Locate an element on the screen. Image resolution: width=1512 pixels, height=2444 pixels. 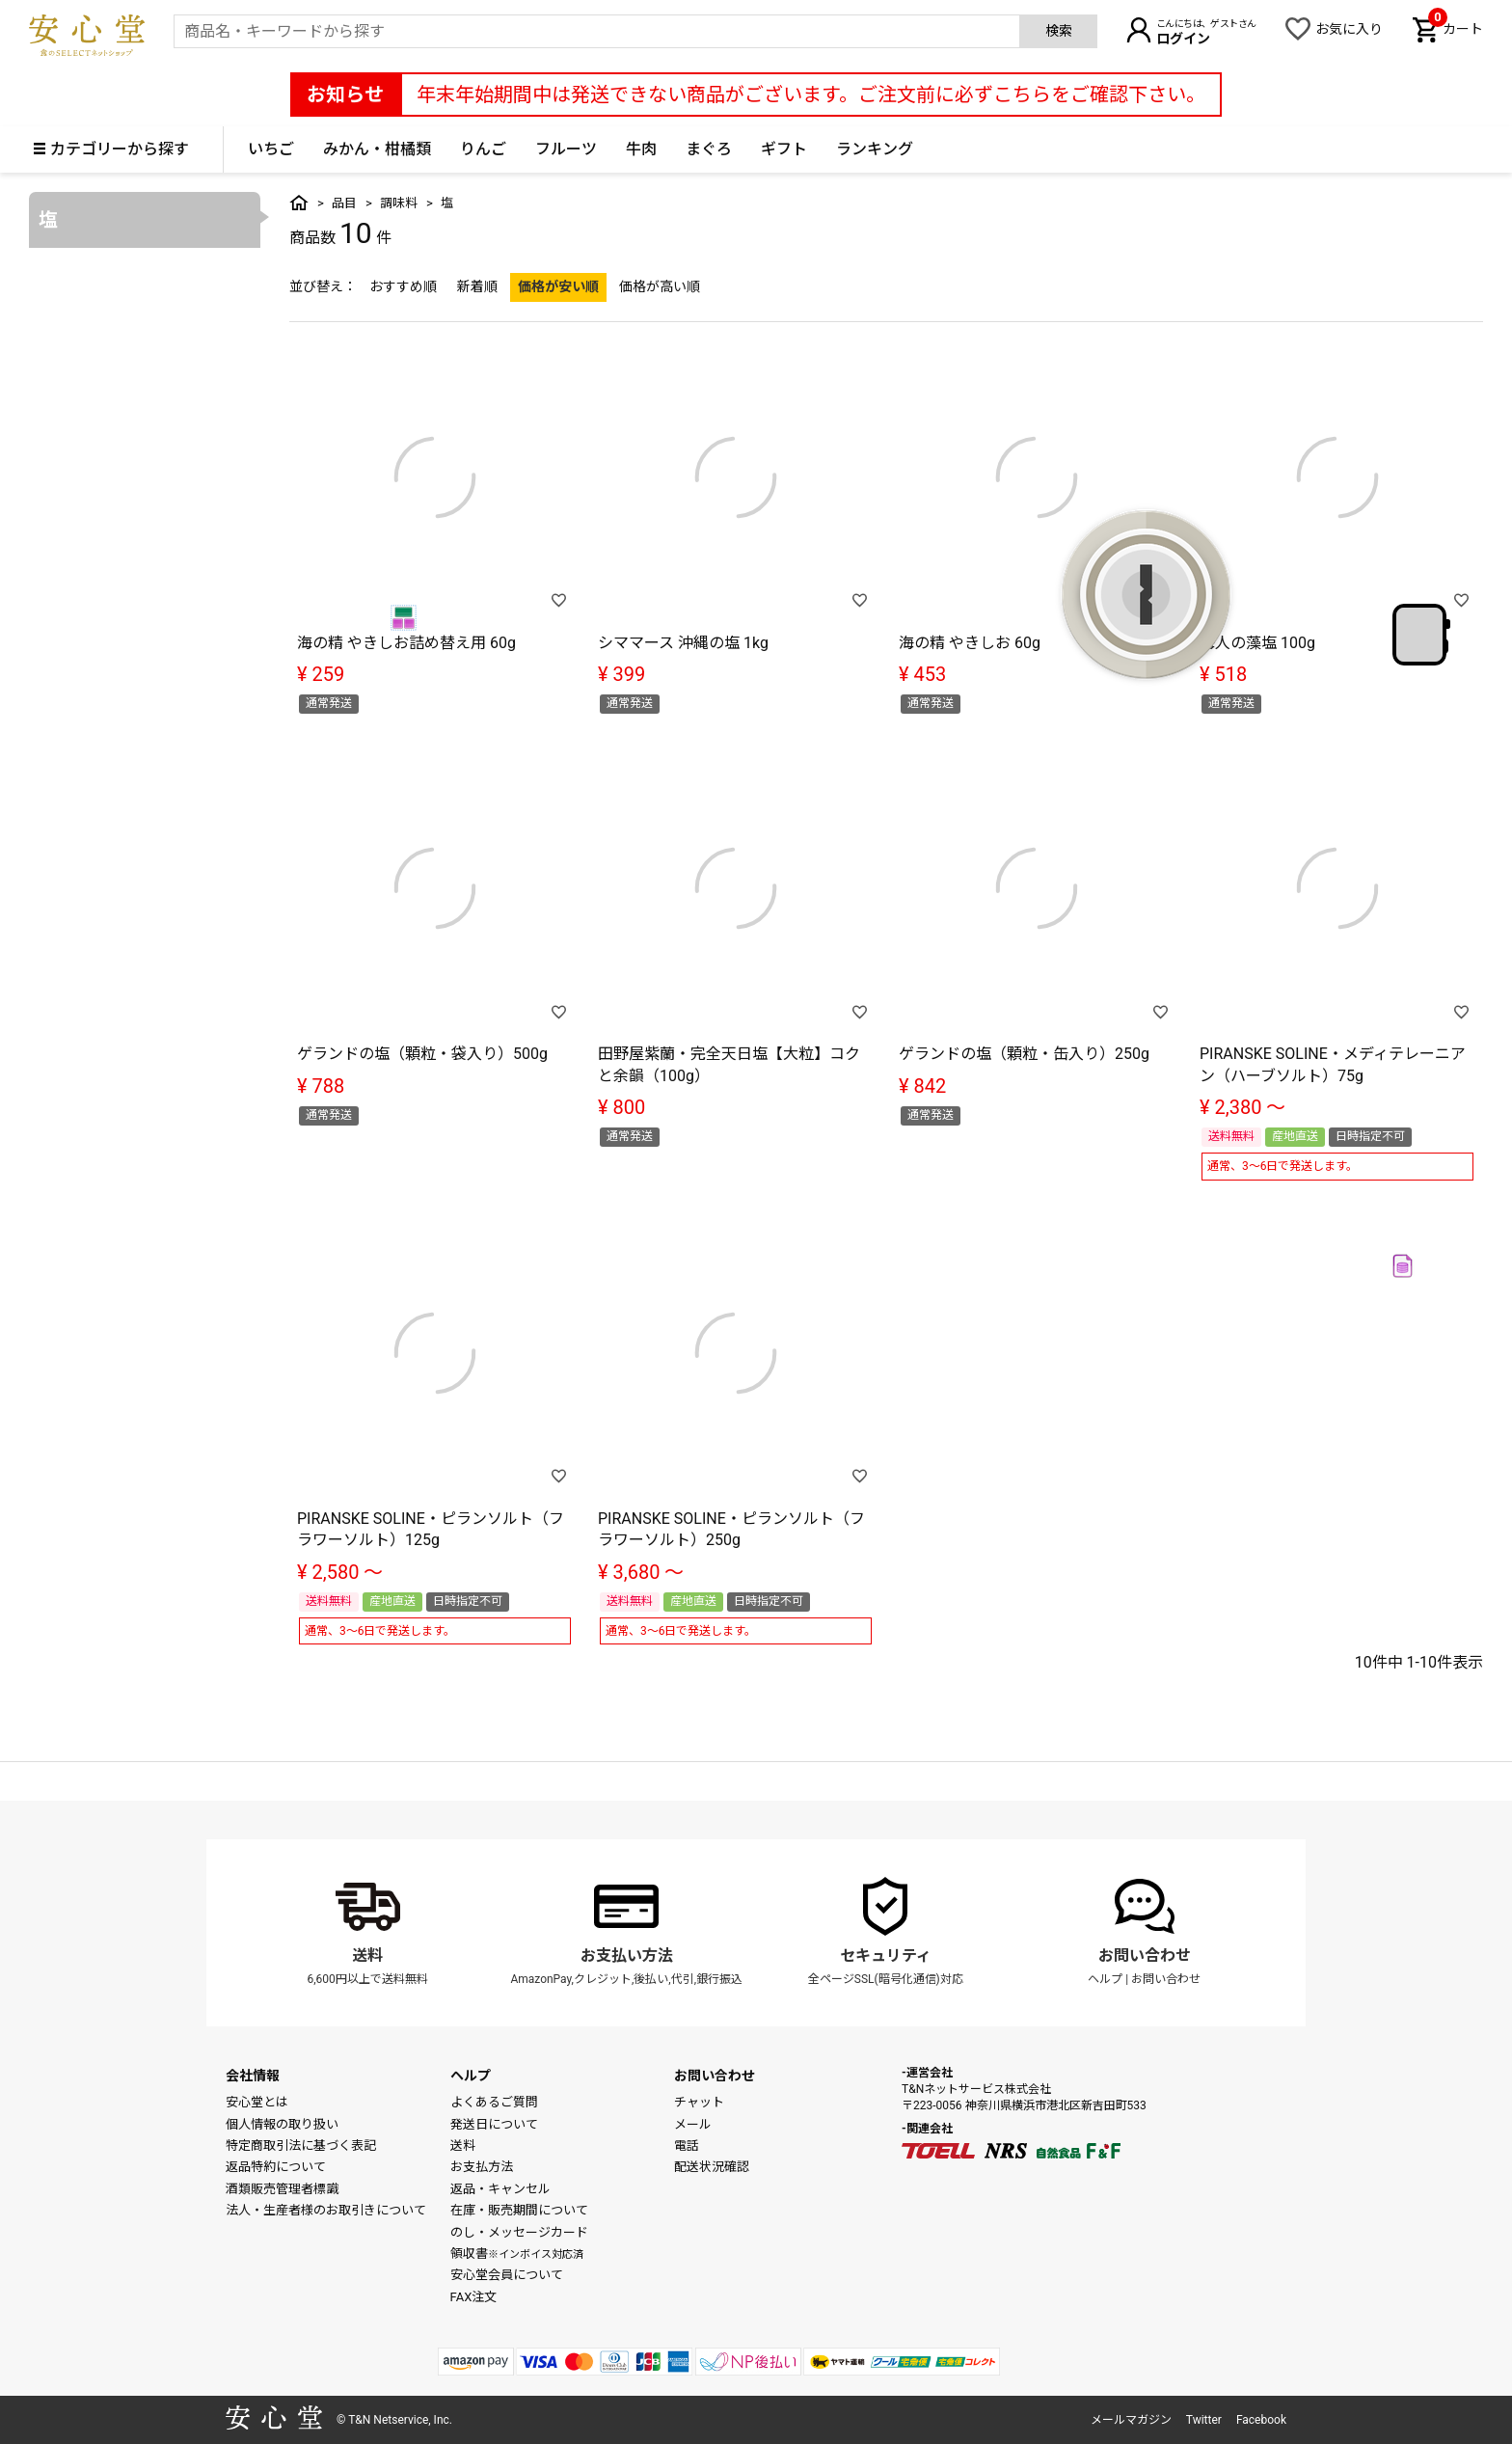
open a database file is located at coordinates (1402, 1265).